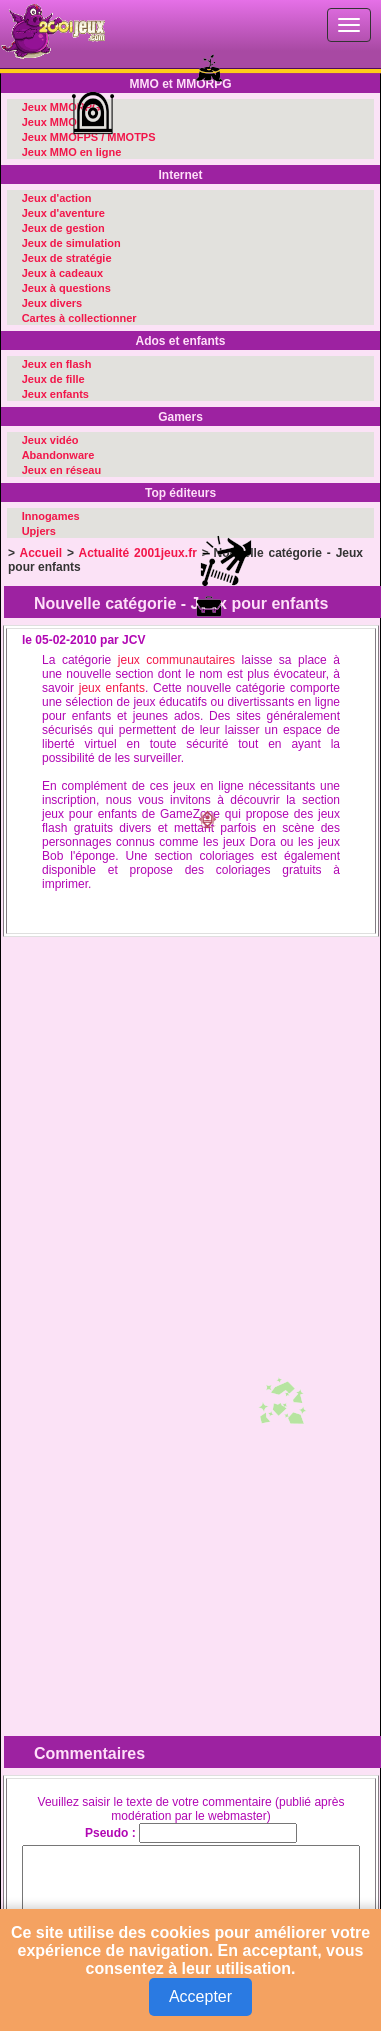 The width and height of the screenshot is (381, 2031). Describe the element at coordinates (209, 68) in the screenshot. I see `indicates resource regeneration in progress` at that location.